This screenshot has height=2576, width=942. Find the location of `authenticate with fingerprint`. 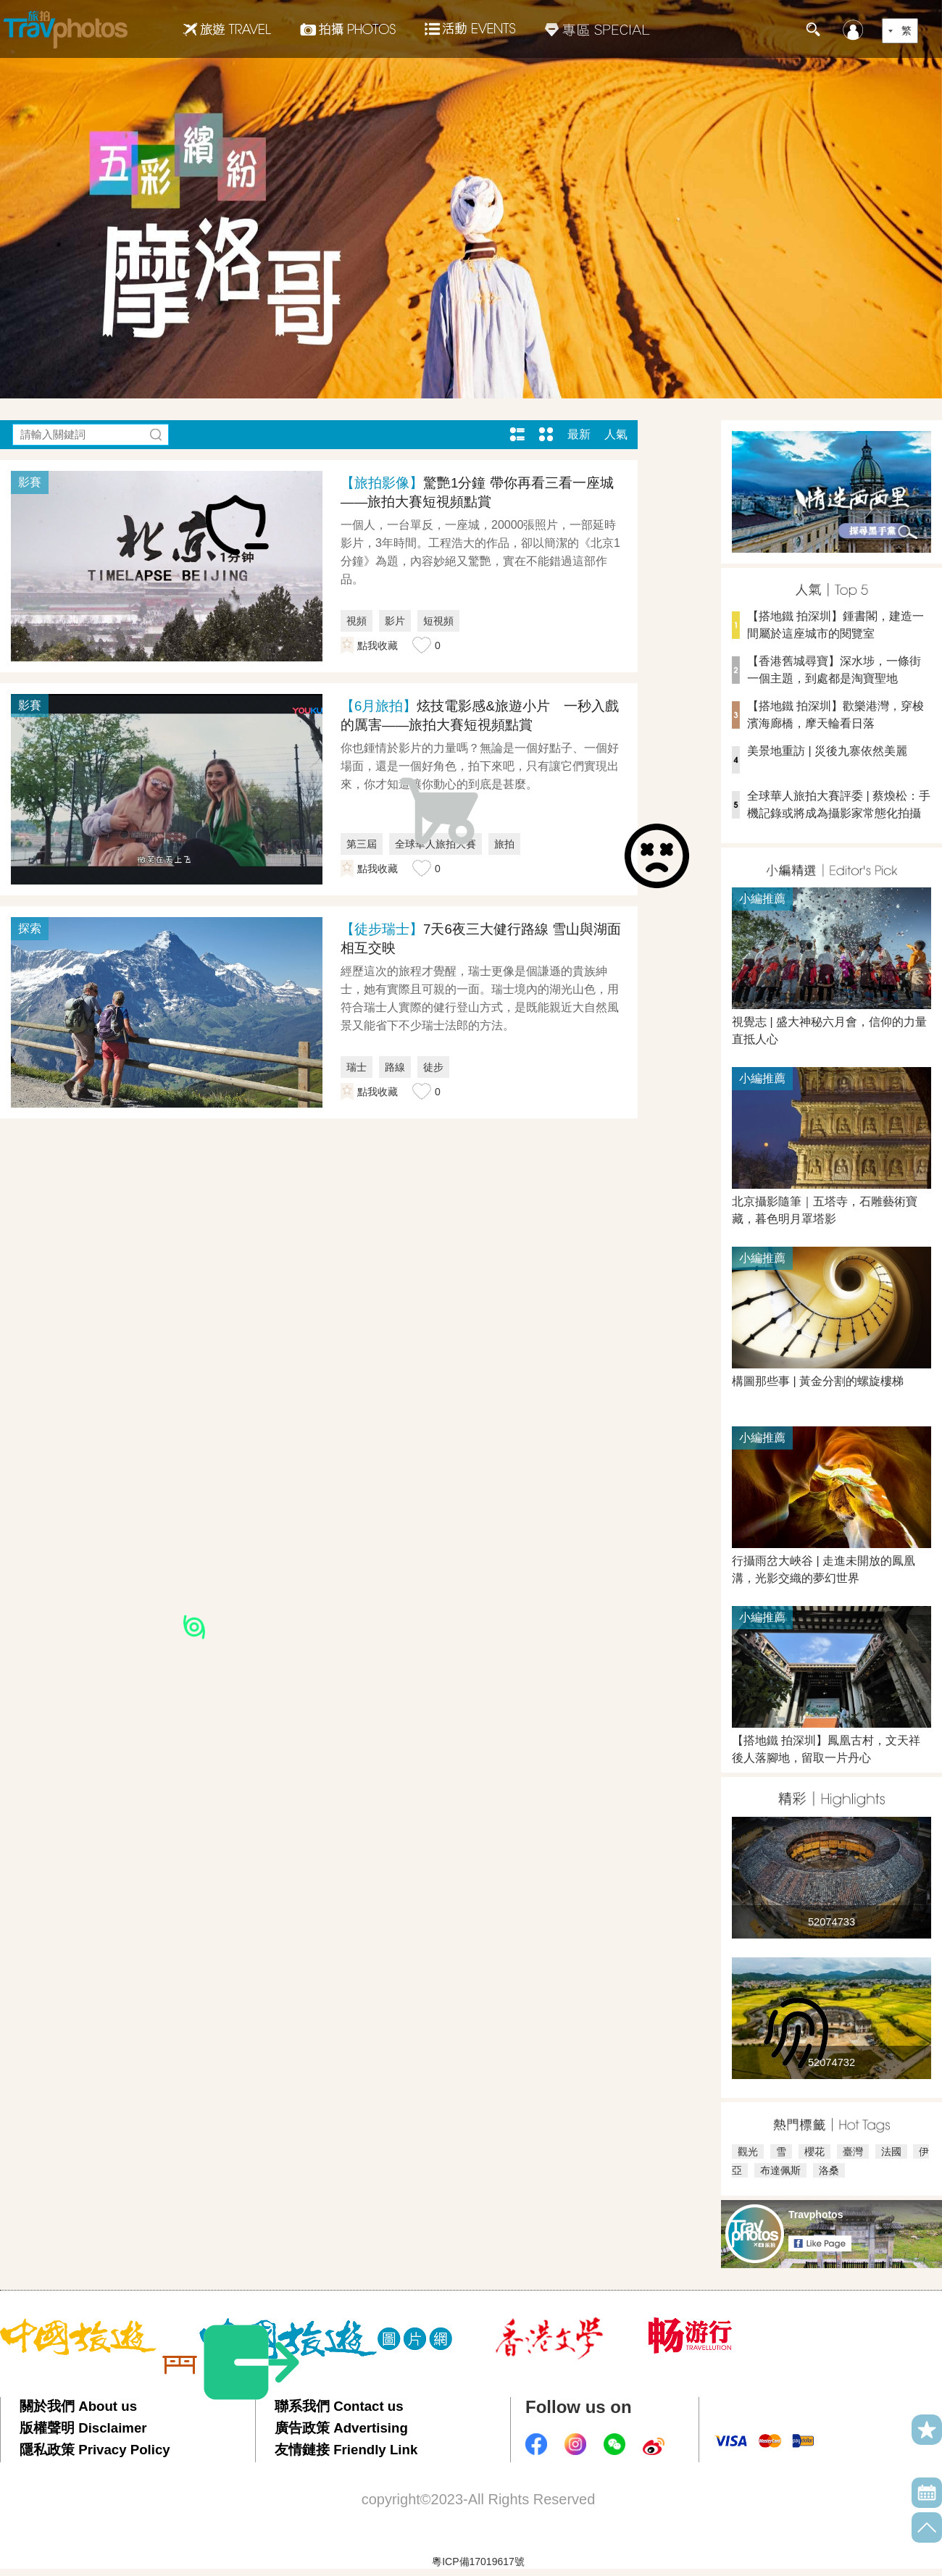

authenticate with fingerprint is located at coordinates (798, 2033).